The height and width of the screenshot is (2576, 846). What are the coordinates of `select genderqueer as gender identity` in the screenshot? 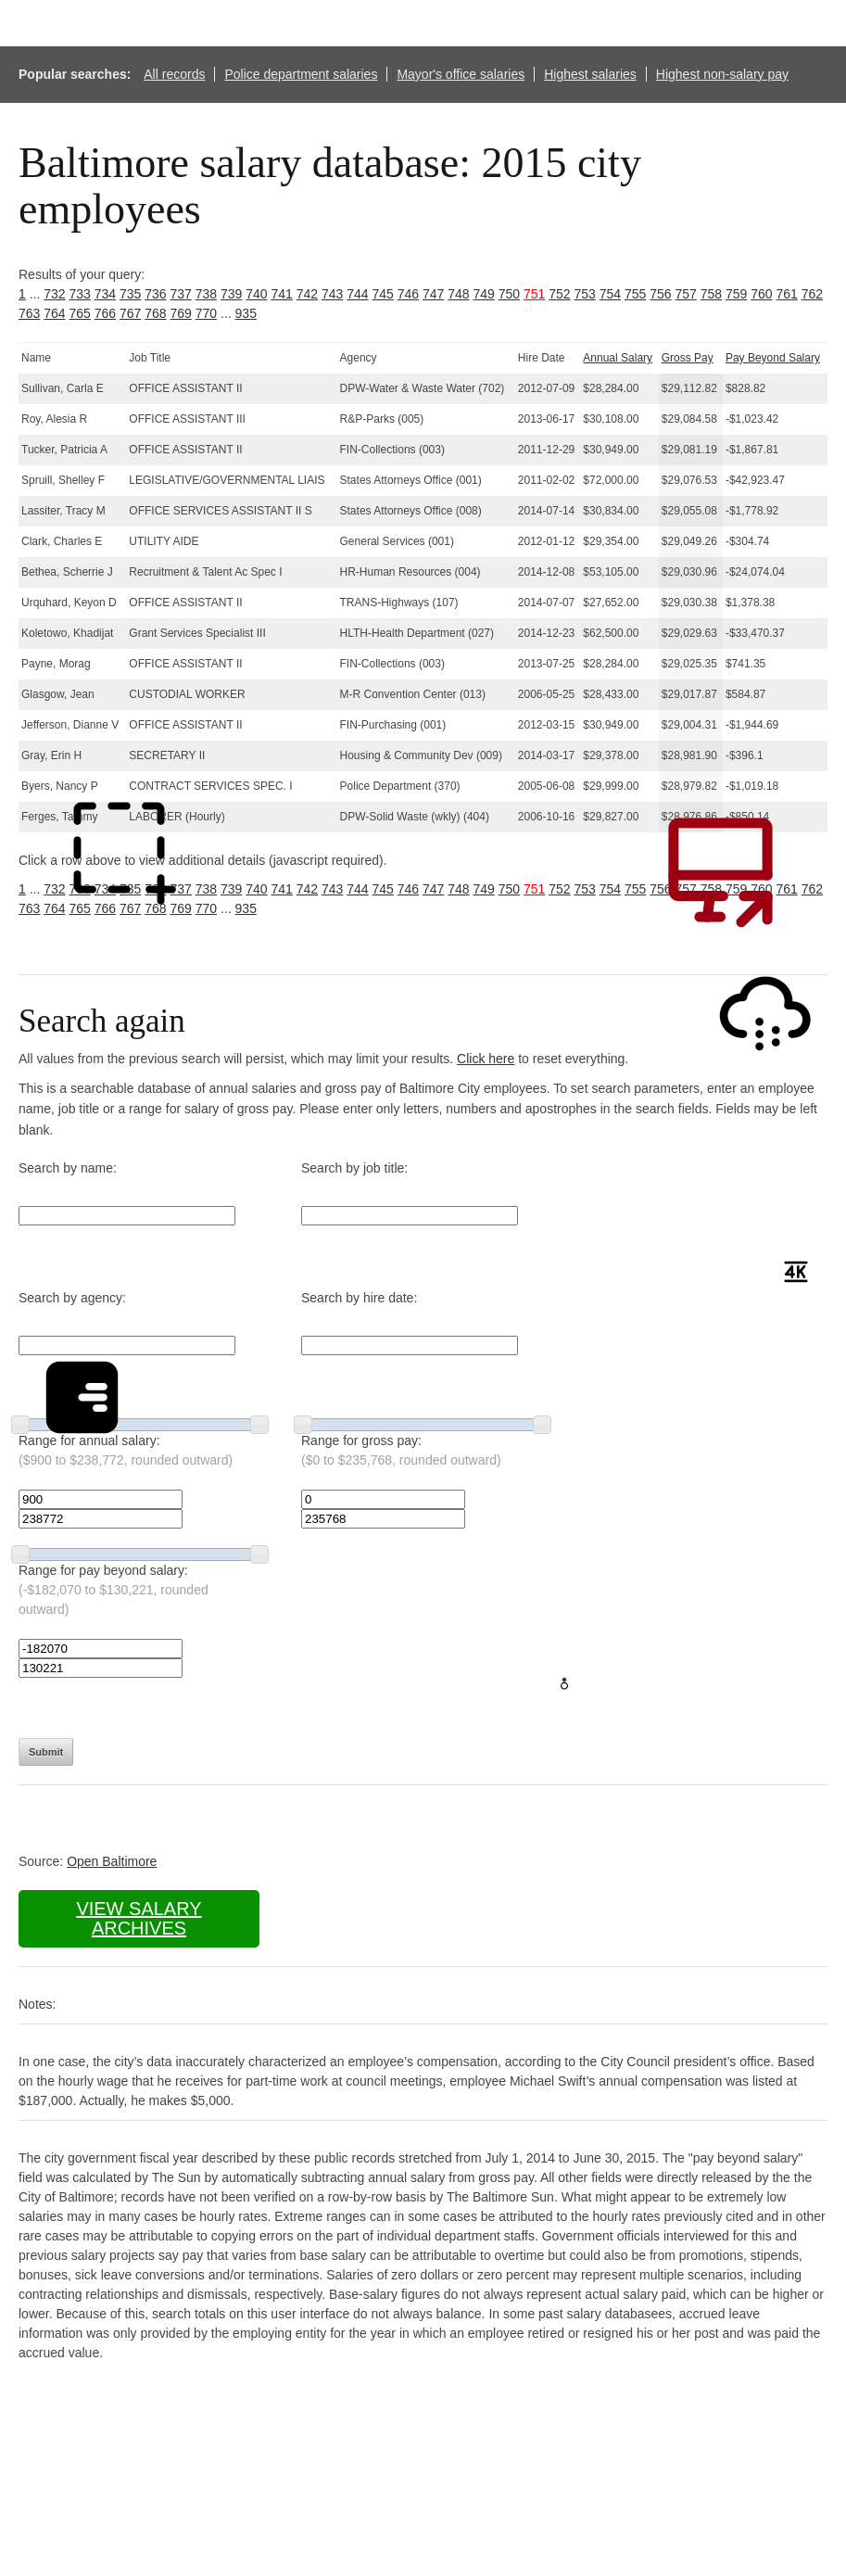 It's located at (564, 1683).